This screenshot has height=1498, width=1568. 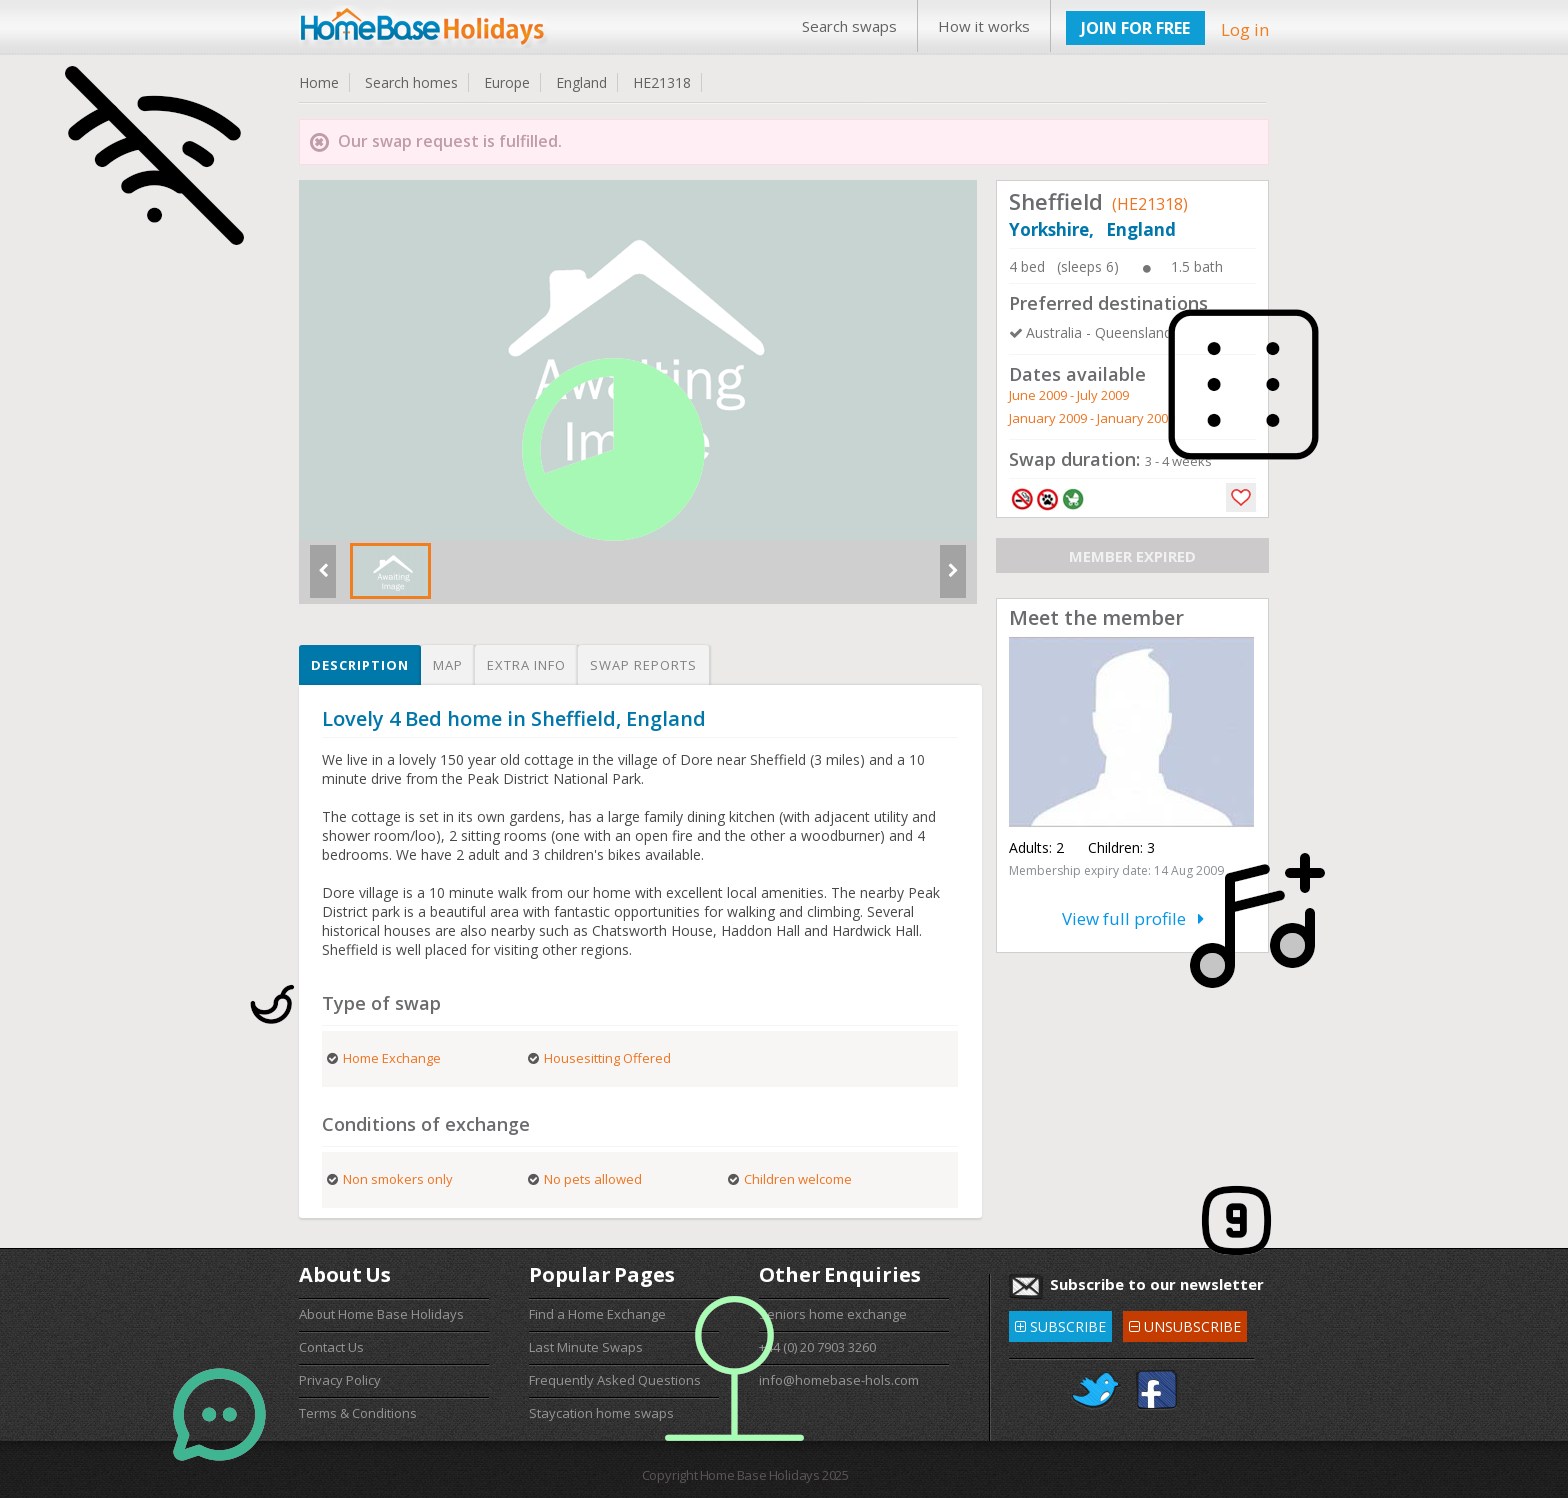 I want to click on mark a location on the map, so click(x=734, y=1371).